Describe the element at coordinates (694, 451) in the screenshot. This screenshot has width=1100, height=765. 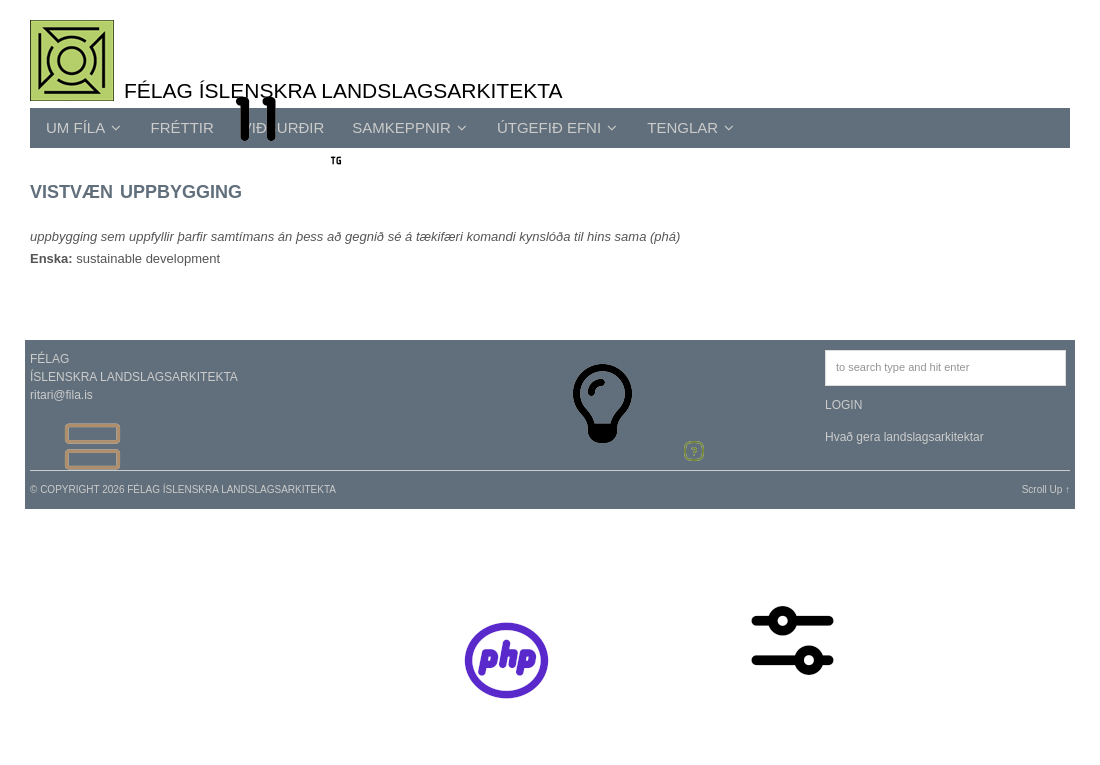
I see `access help or support resources` at that location.